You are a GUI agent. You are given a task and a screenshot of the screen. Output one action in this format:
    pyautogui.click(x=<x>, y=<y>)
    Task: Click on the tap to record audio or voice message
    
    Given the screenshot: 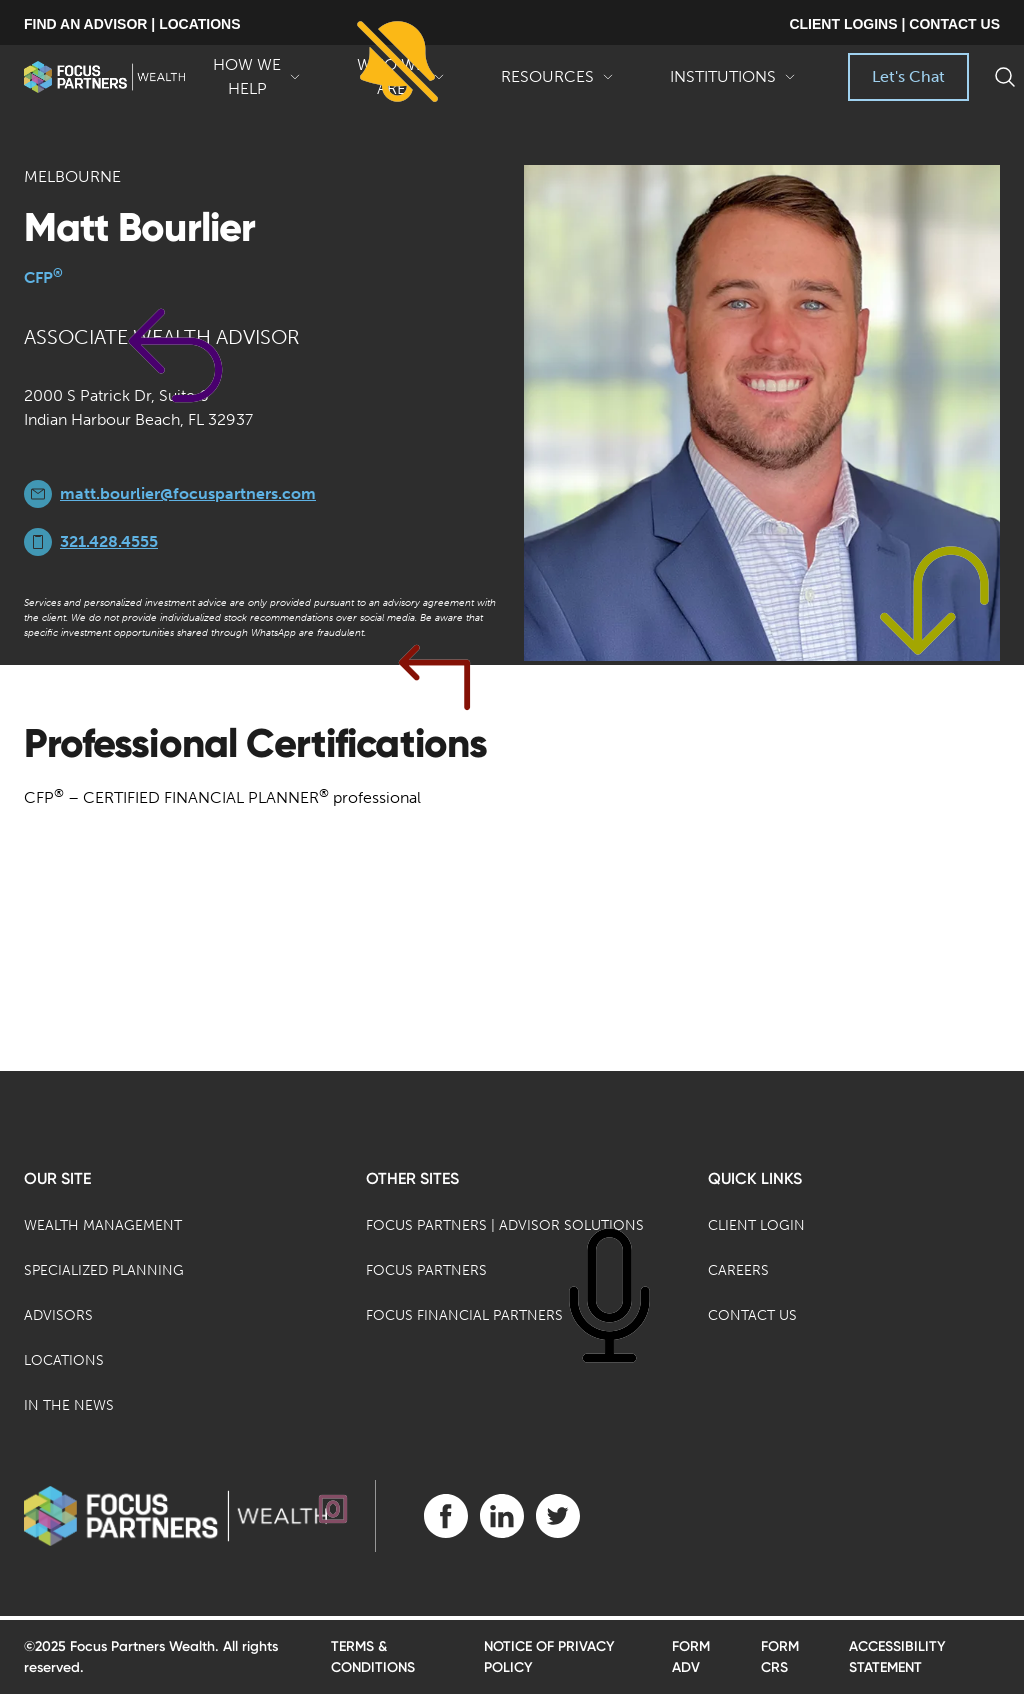 What is the action you would take?
    pyautogui.click(x=609, y=1295)
    